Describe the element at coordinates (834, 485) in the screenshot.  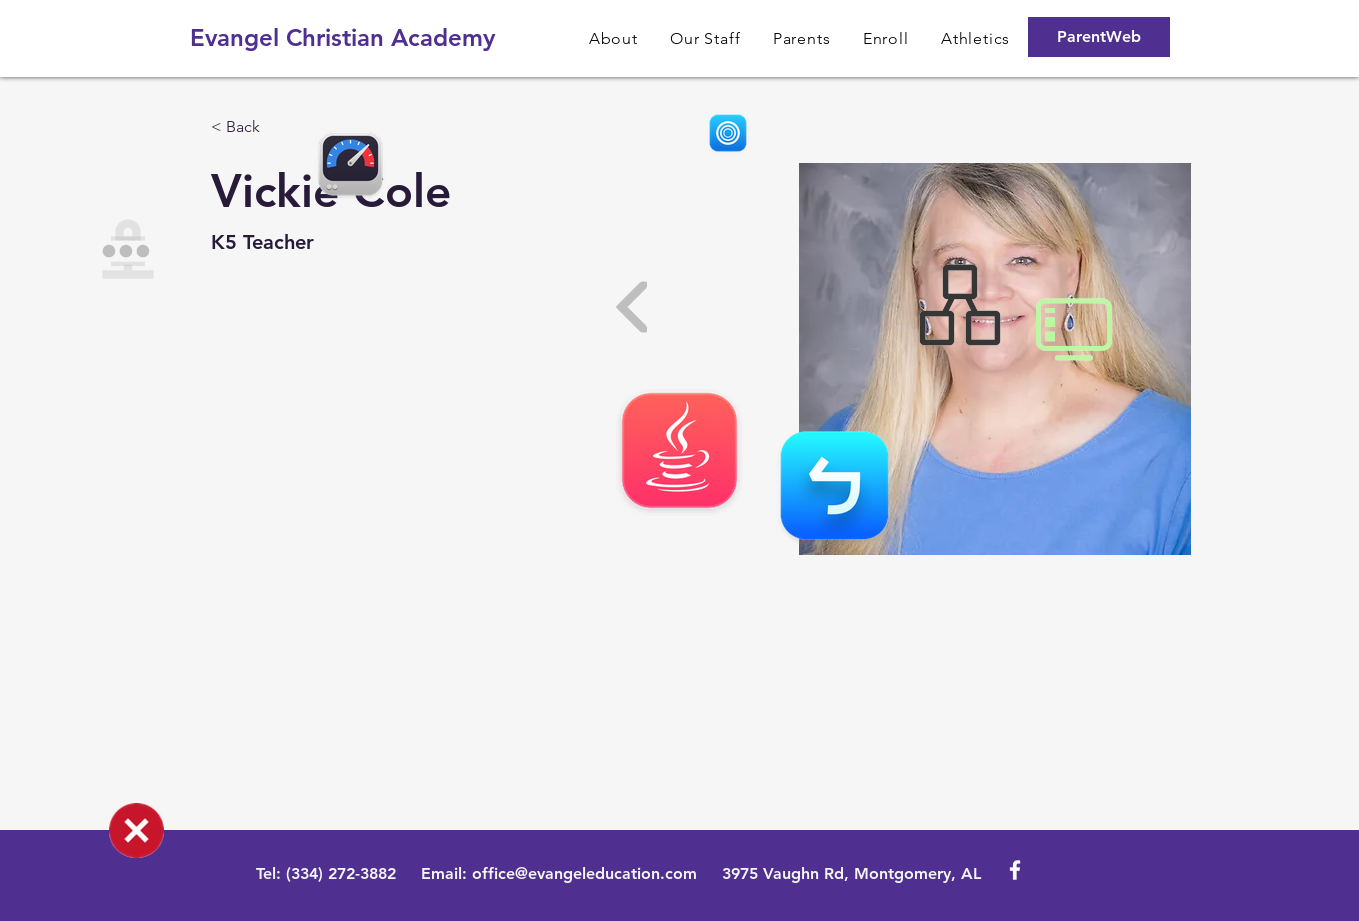
I see `open ibus bopomofo input method app` at that location.